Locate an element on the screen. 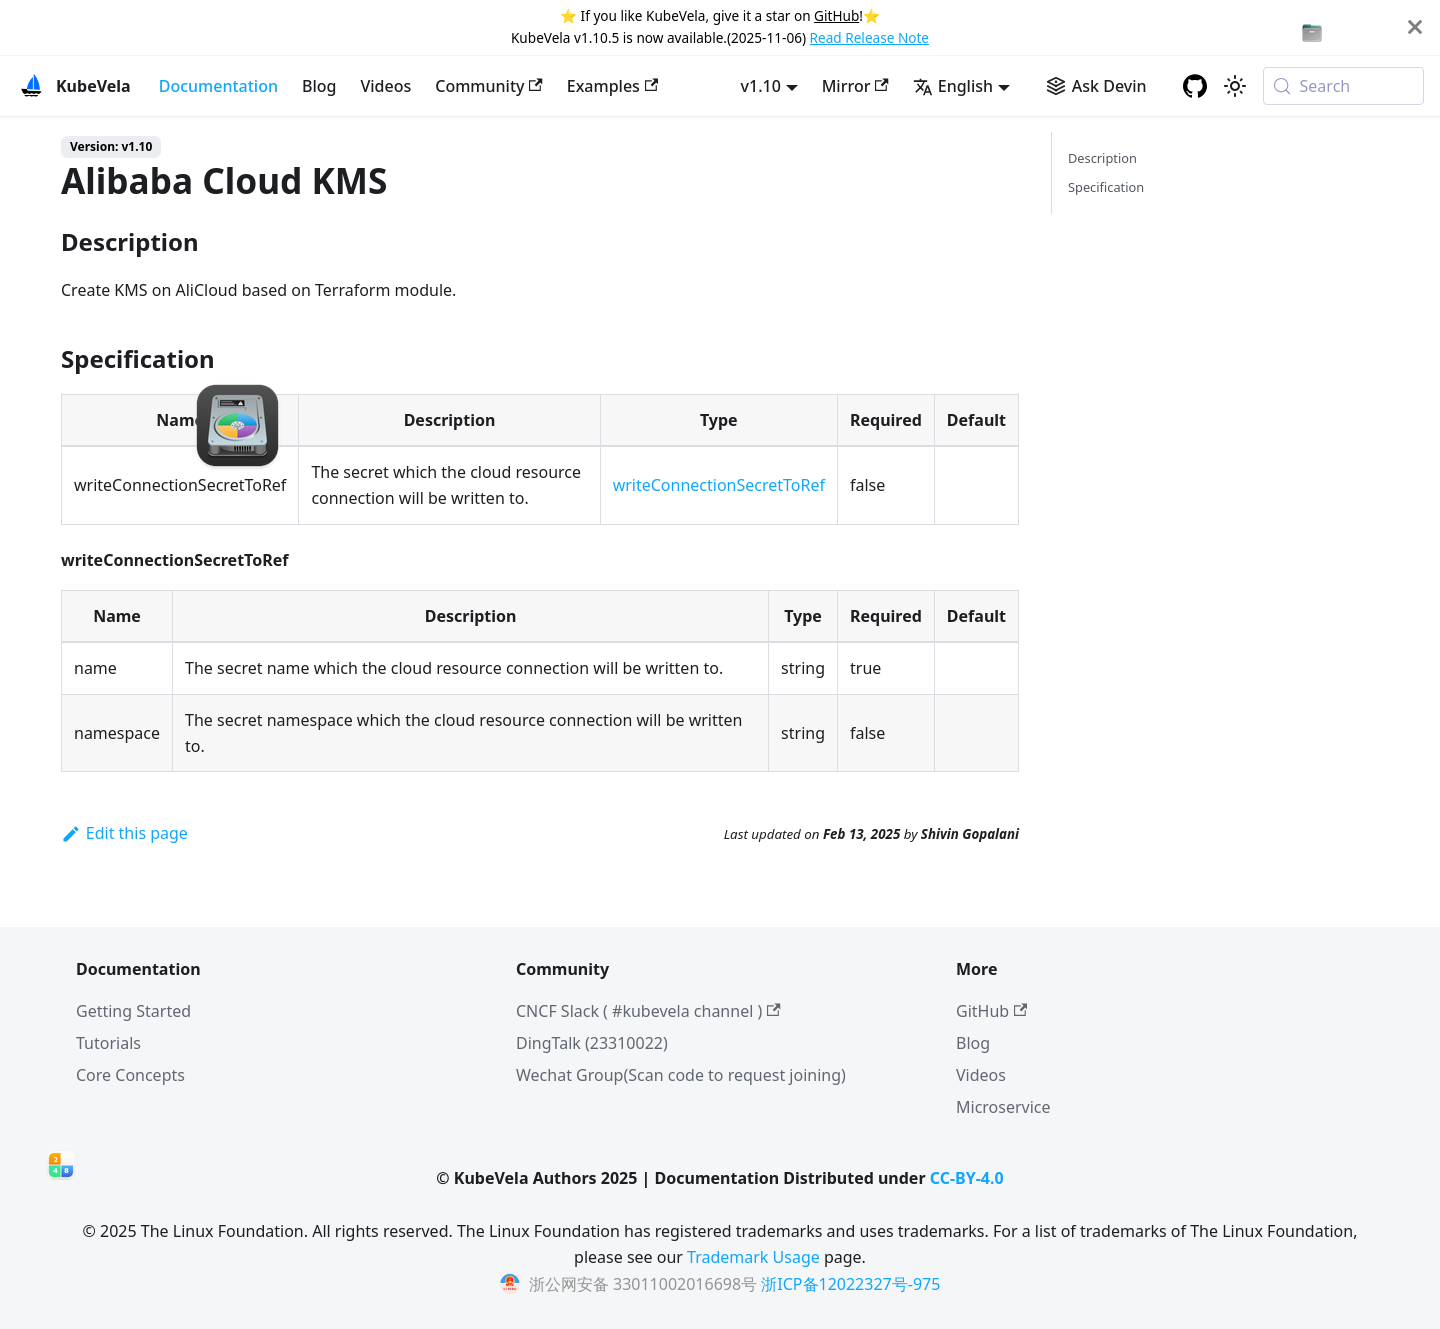 The image size is (1440, 1329). open the file manager application is located at coordinates (1312, 33).